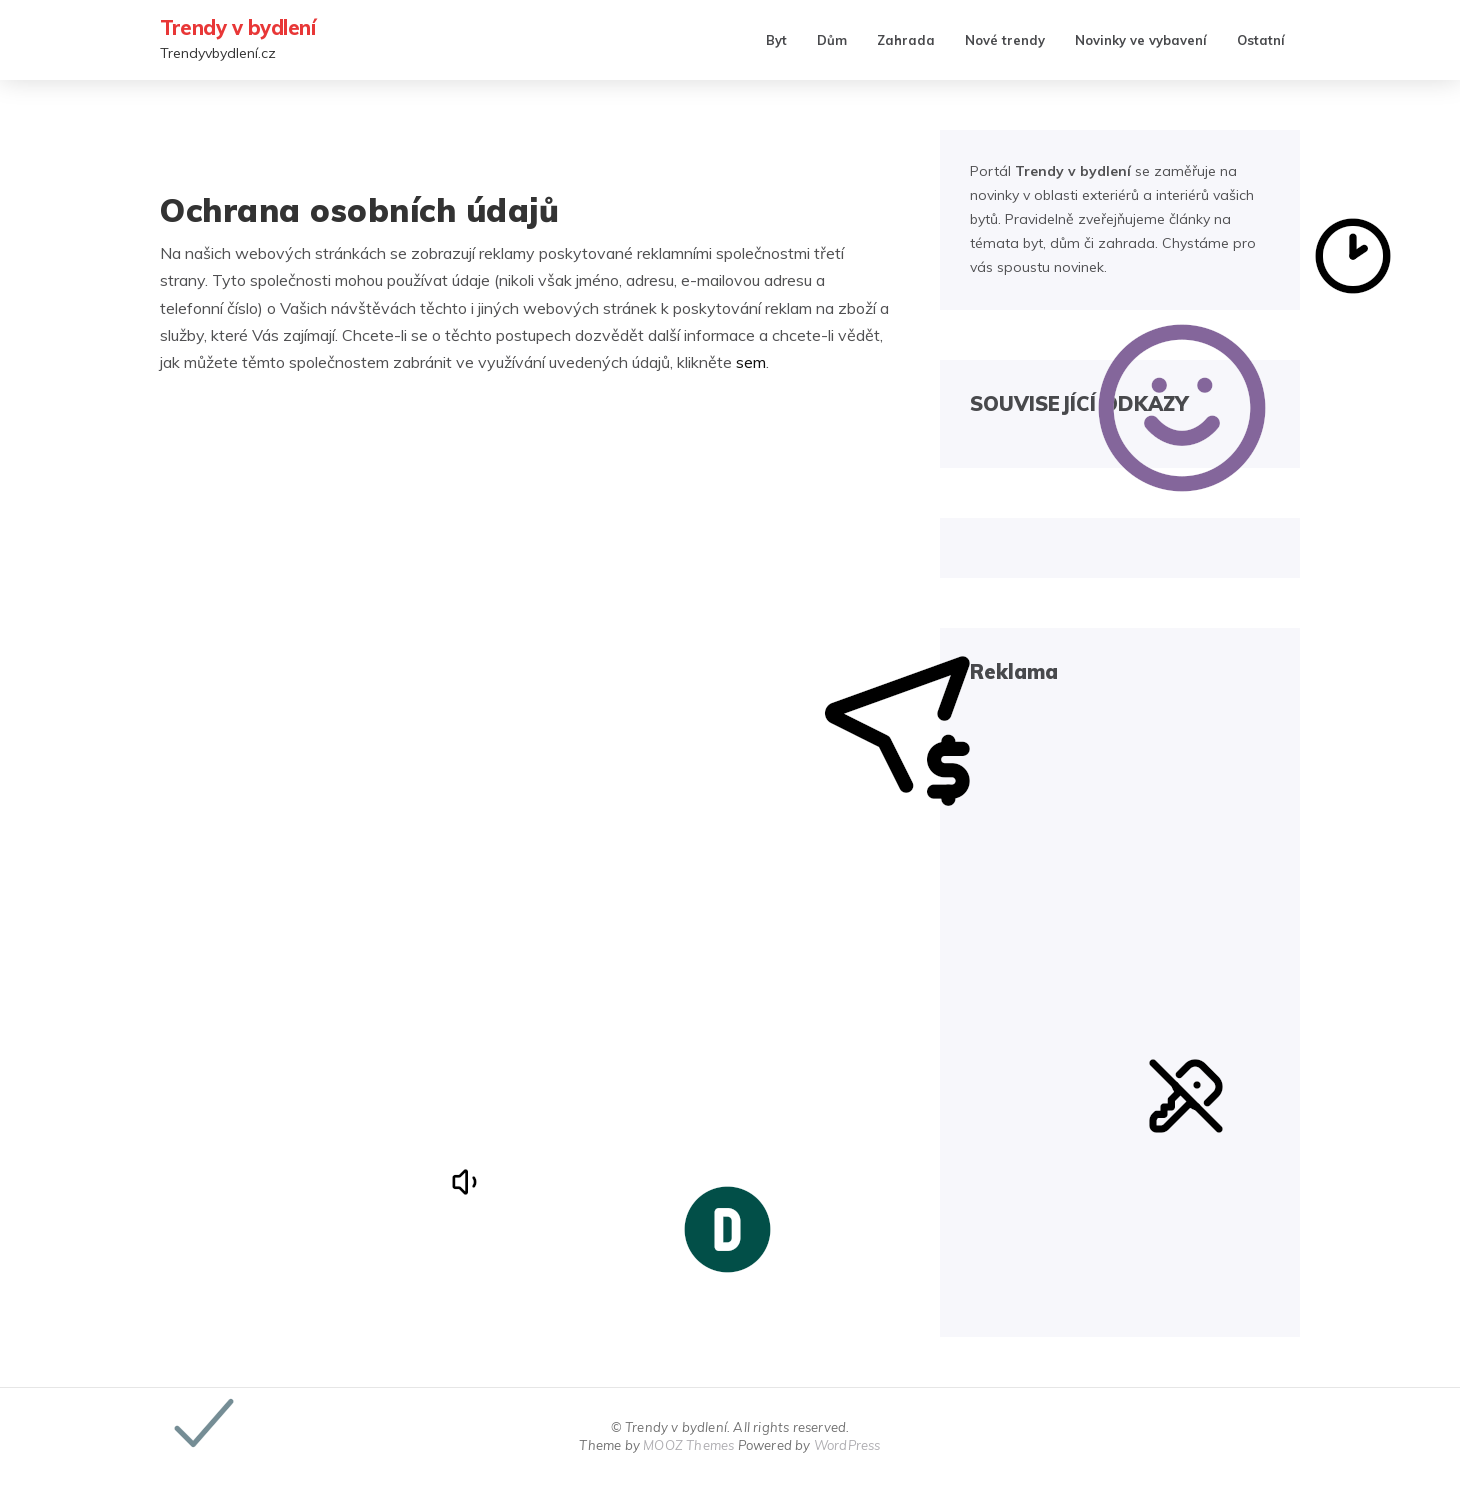 Image resolution: width=1460 pixels, height=1485 pixels. I want to click on add an emoji or reaction, so click(1182, 408).